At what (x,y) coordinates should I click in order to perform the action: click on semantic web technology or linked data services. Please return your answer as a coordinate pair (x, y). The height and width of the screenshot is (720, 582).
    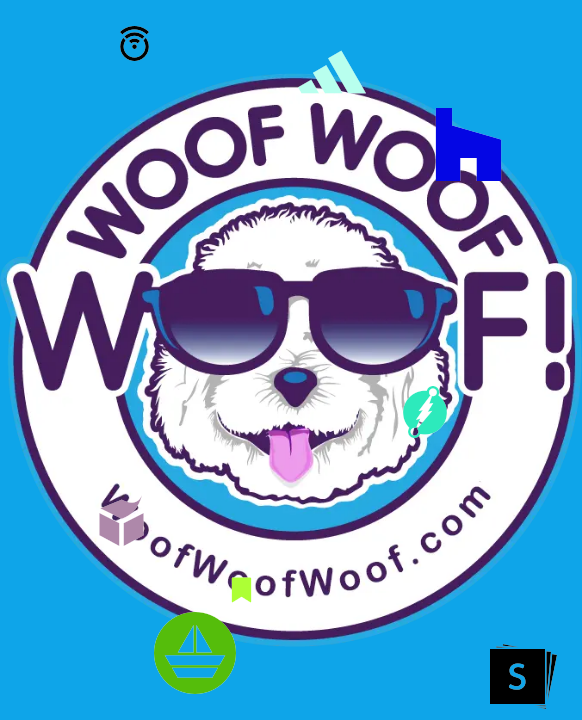
    Looking at the image, I should click on (121, 520).